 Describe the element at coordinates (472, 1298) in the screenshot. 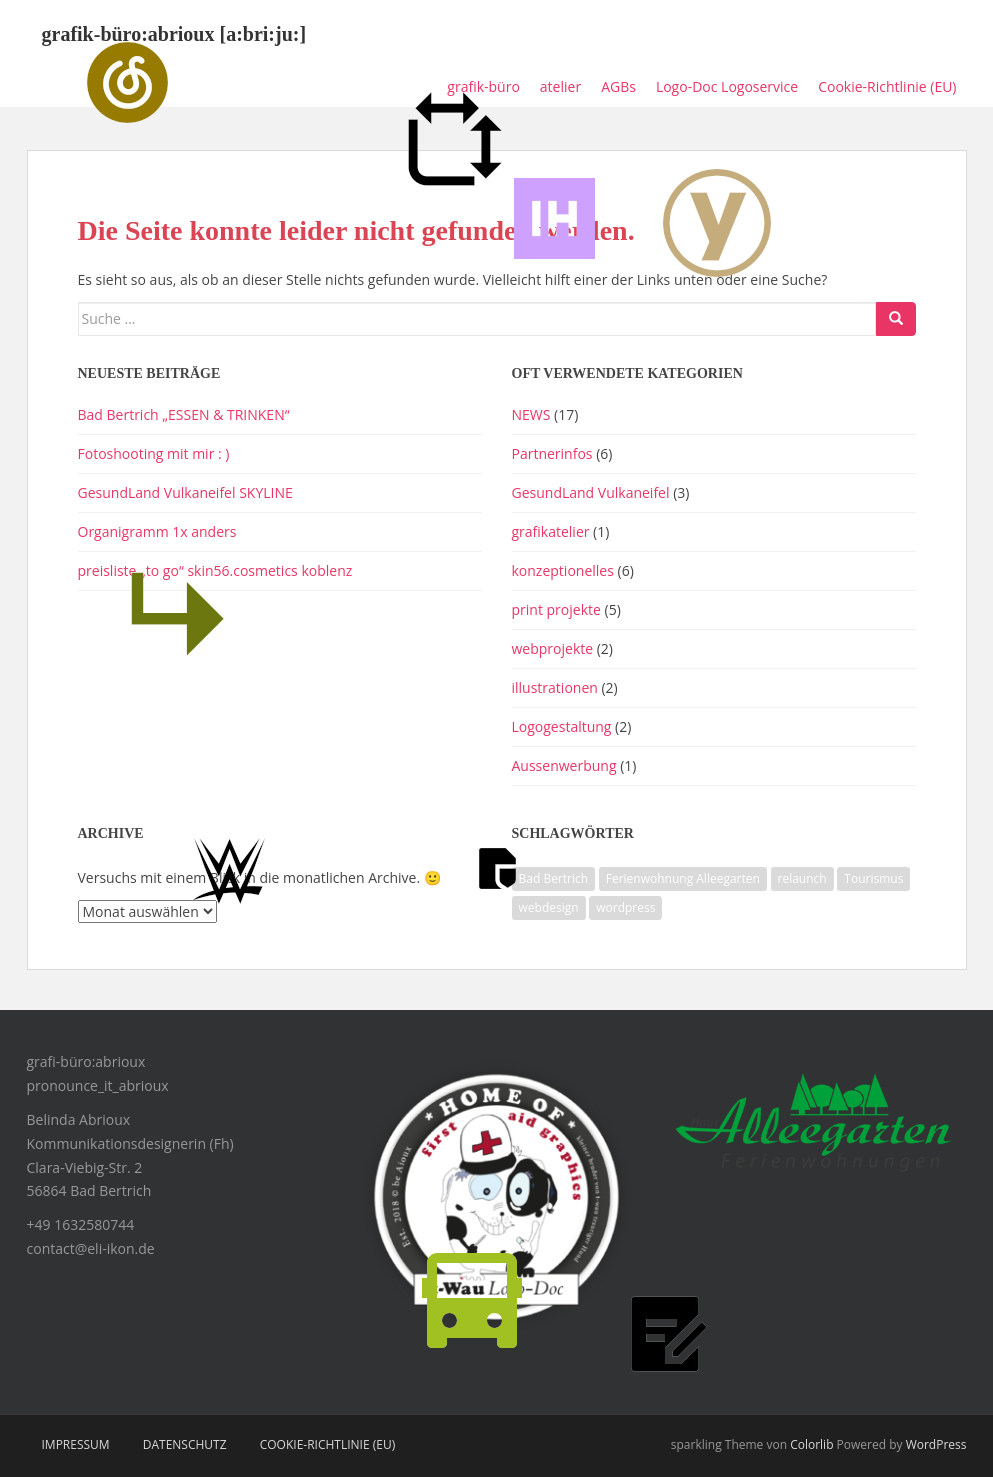

I see `view bus routes or public transit options` at that location.